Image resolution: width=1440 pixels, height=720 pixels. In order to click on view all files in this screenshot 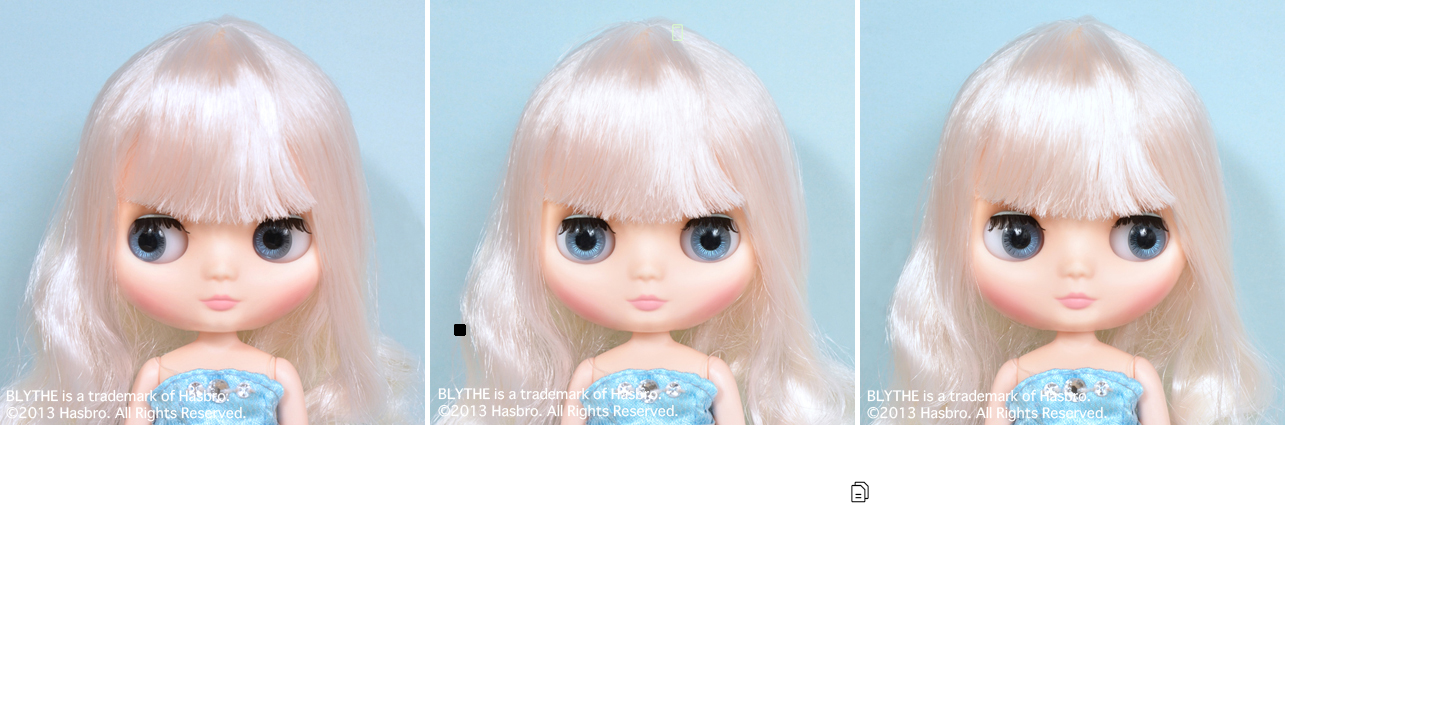, I will do `click(860, 492)`.